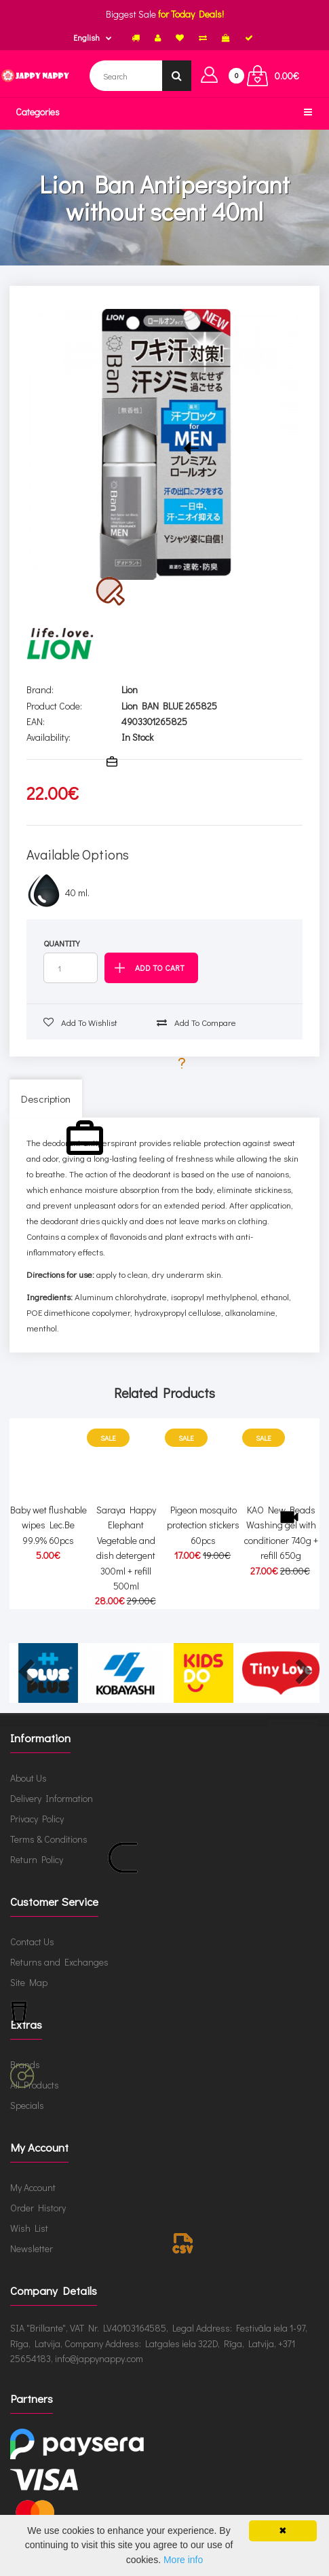  Describe the element at coordinates (123, 1858) in the screenshot. I see `indicates a proper subset relationship in mathematical notation` at that location.